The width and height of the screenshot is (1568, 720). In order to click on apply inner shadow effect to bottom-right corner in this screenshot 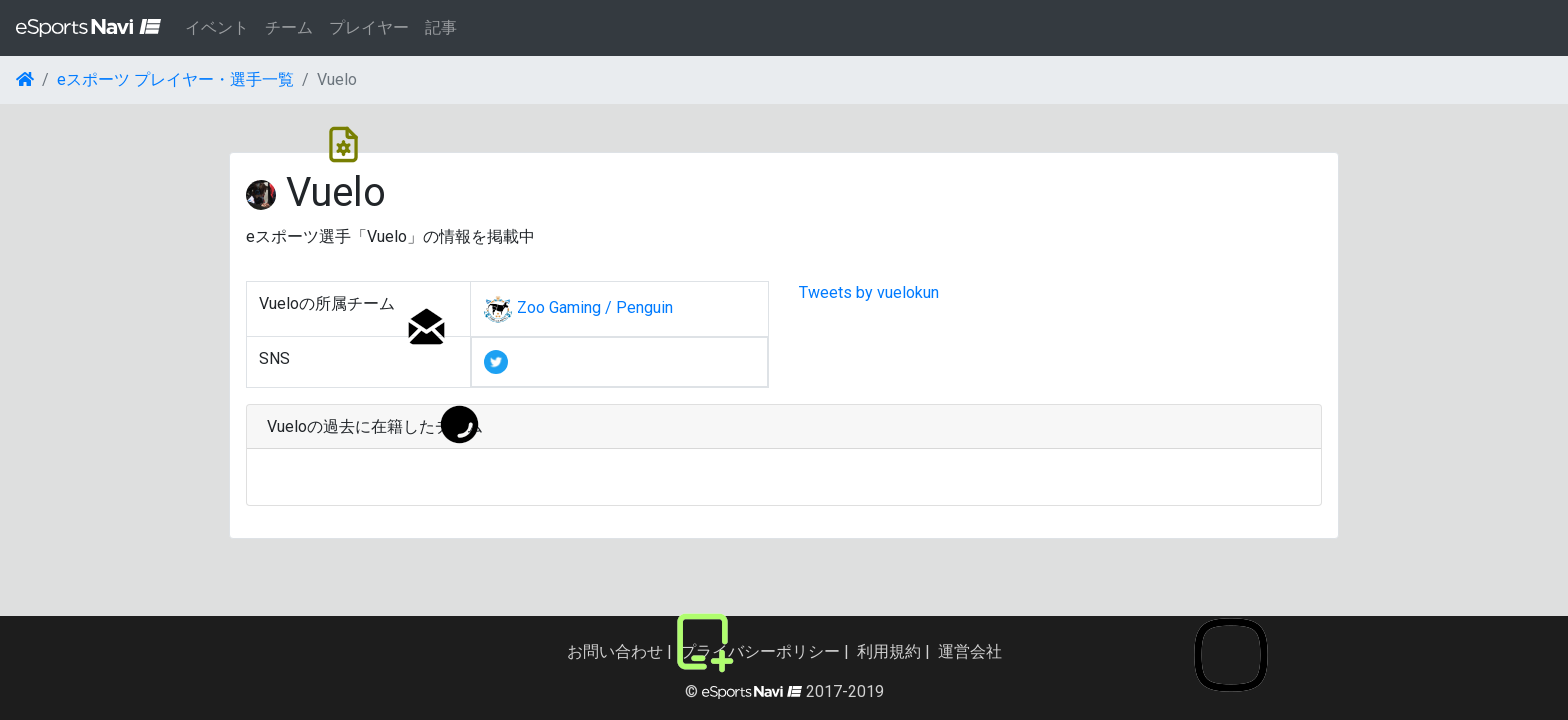, I will do `click(459, 424)`.